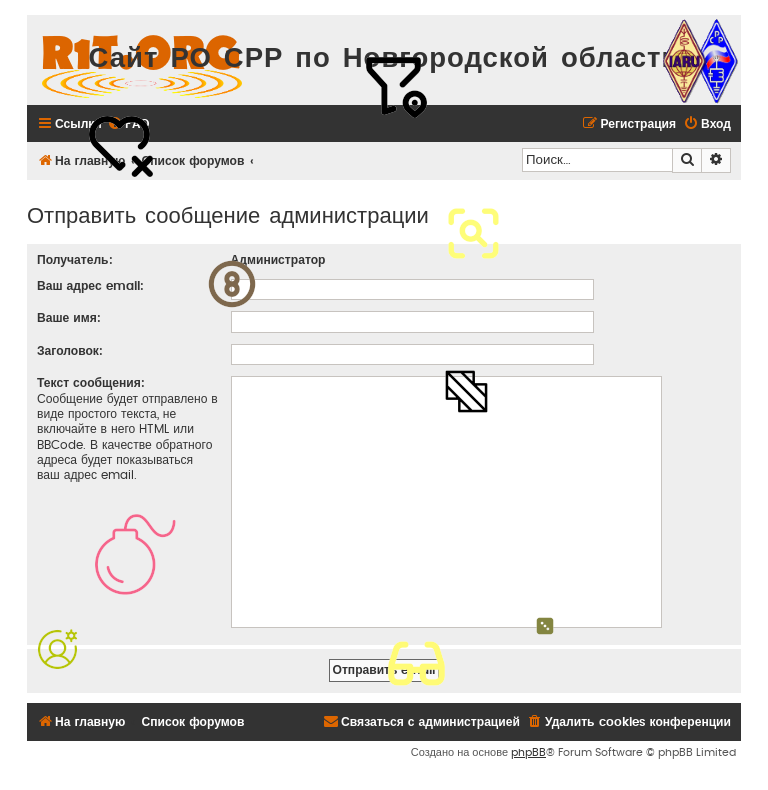 The width and height of the screenshot is (768, 790). Describe the element at coordinates (393, 84) in the screenshot. I see `pin or save current filter settings` at that location.